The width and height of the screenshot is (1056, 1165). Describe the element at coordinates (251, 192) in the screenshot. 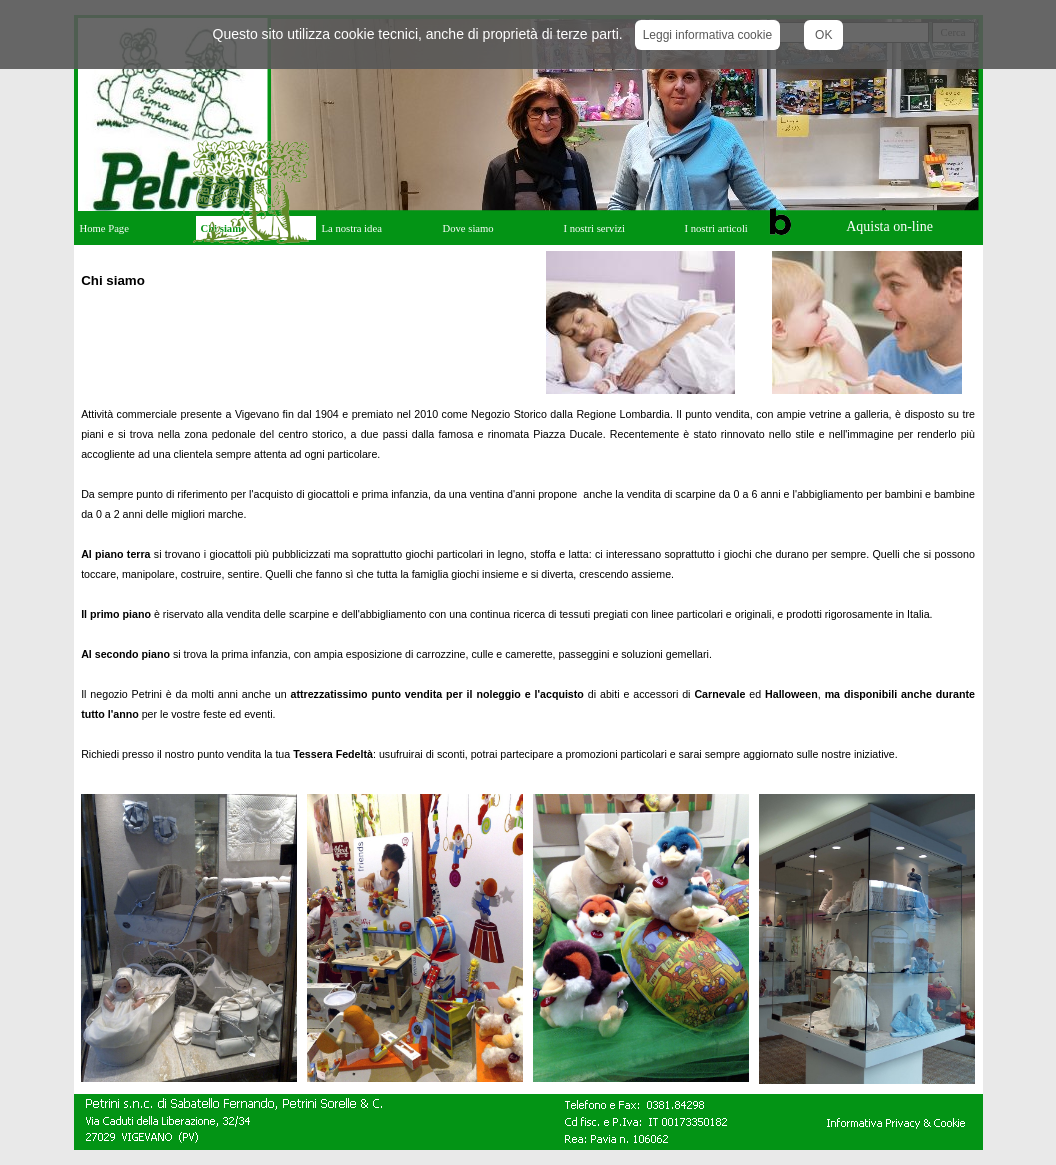

I see `visit elsevier's academic publishing website` at that location.